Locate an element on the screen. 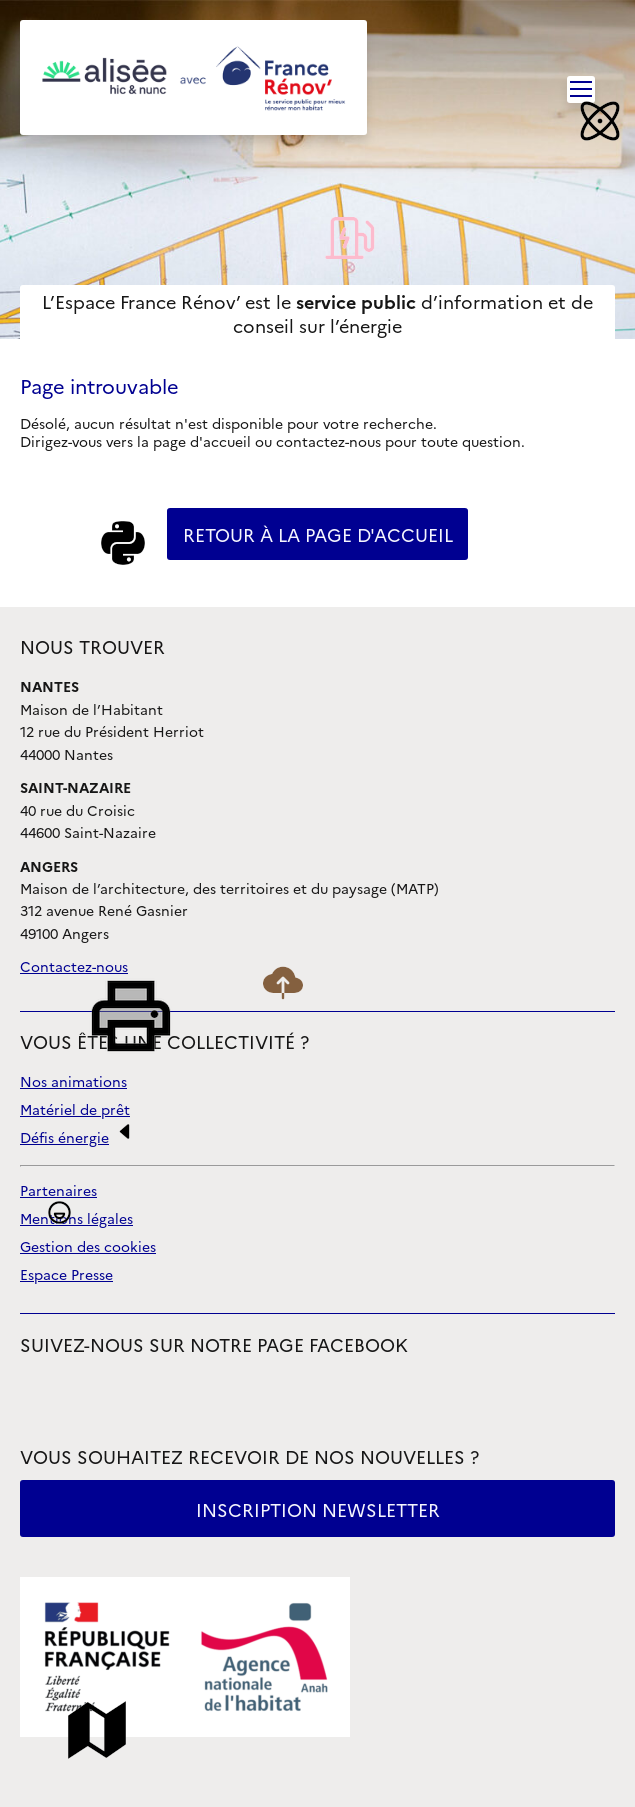  find nearby electric vehicle charging stations is located at coordinates (348, 238).